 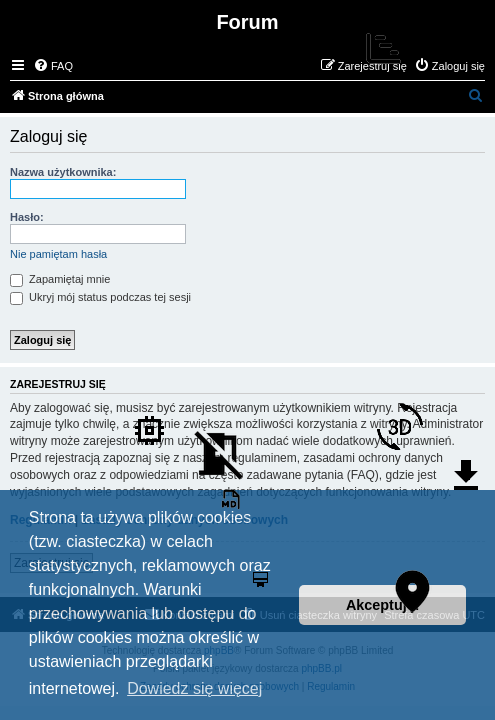 What do you see at coordinates (412, 591) in the screenshot?
I see `view or set a location on the map` at bounding box center [412, 591].